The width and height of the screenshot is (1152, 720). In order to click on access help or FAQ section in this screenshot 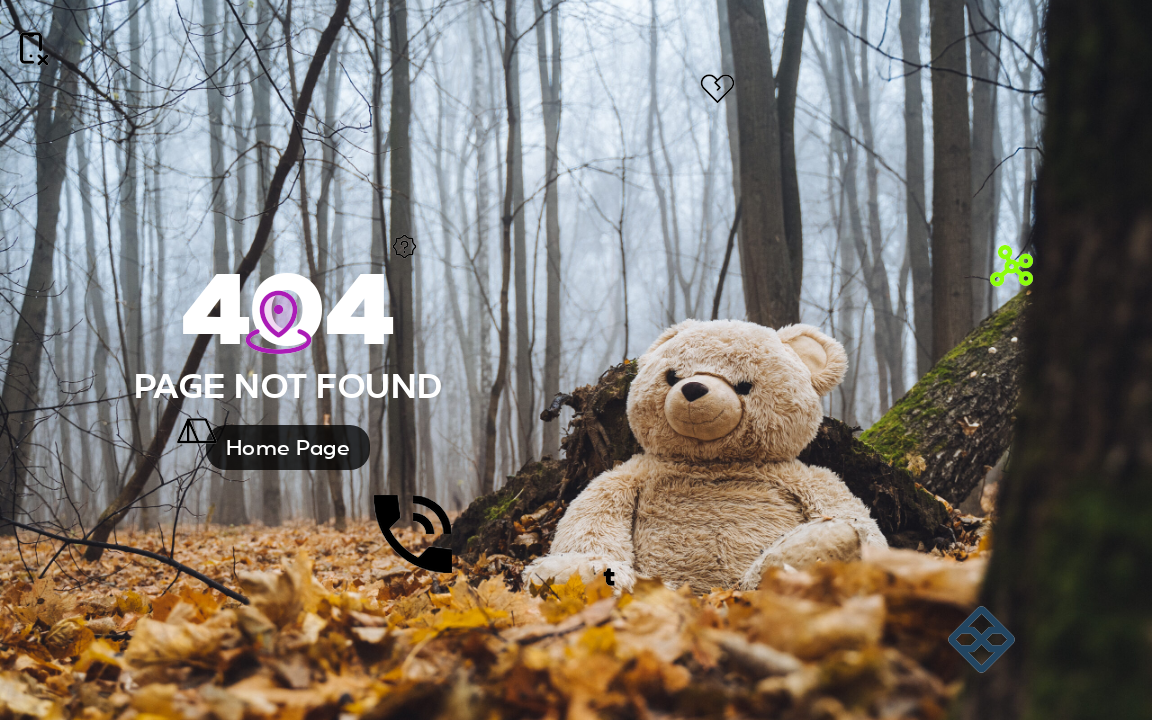, I will do `click(404, 246)`.